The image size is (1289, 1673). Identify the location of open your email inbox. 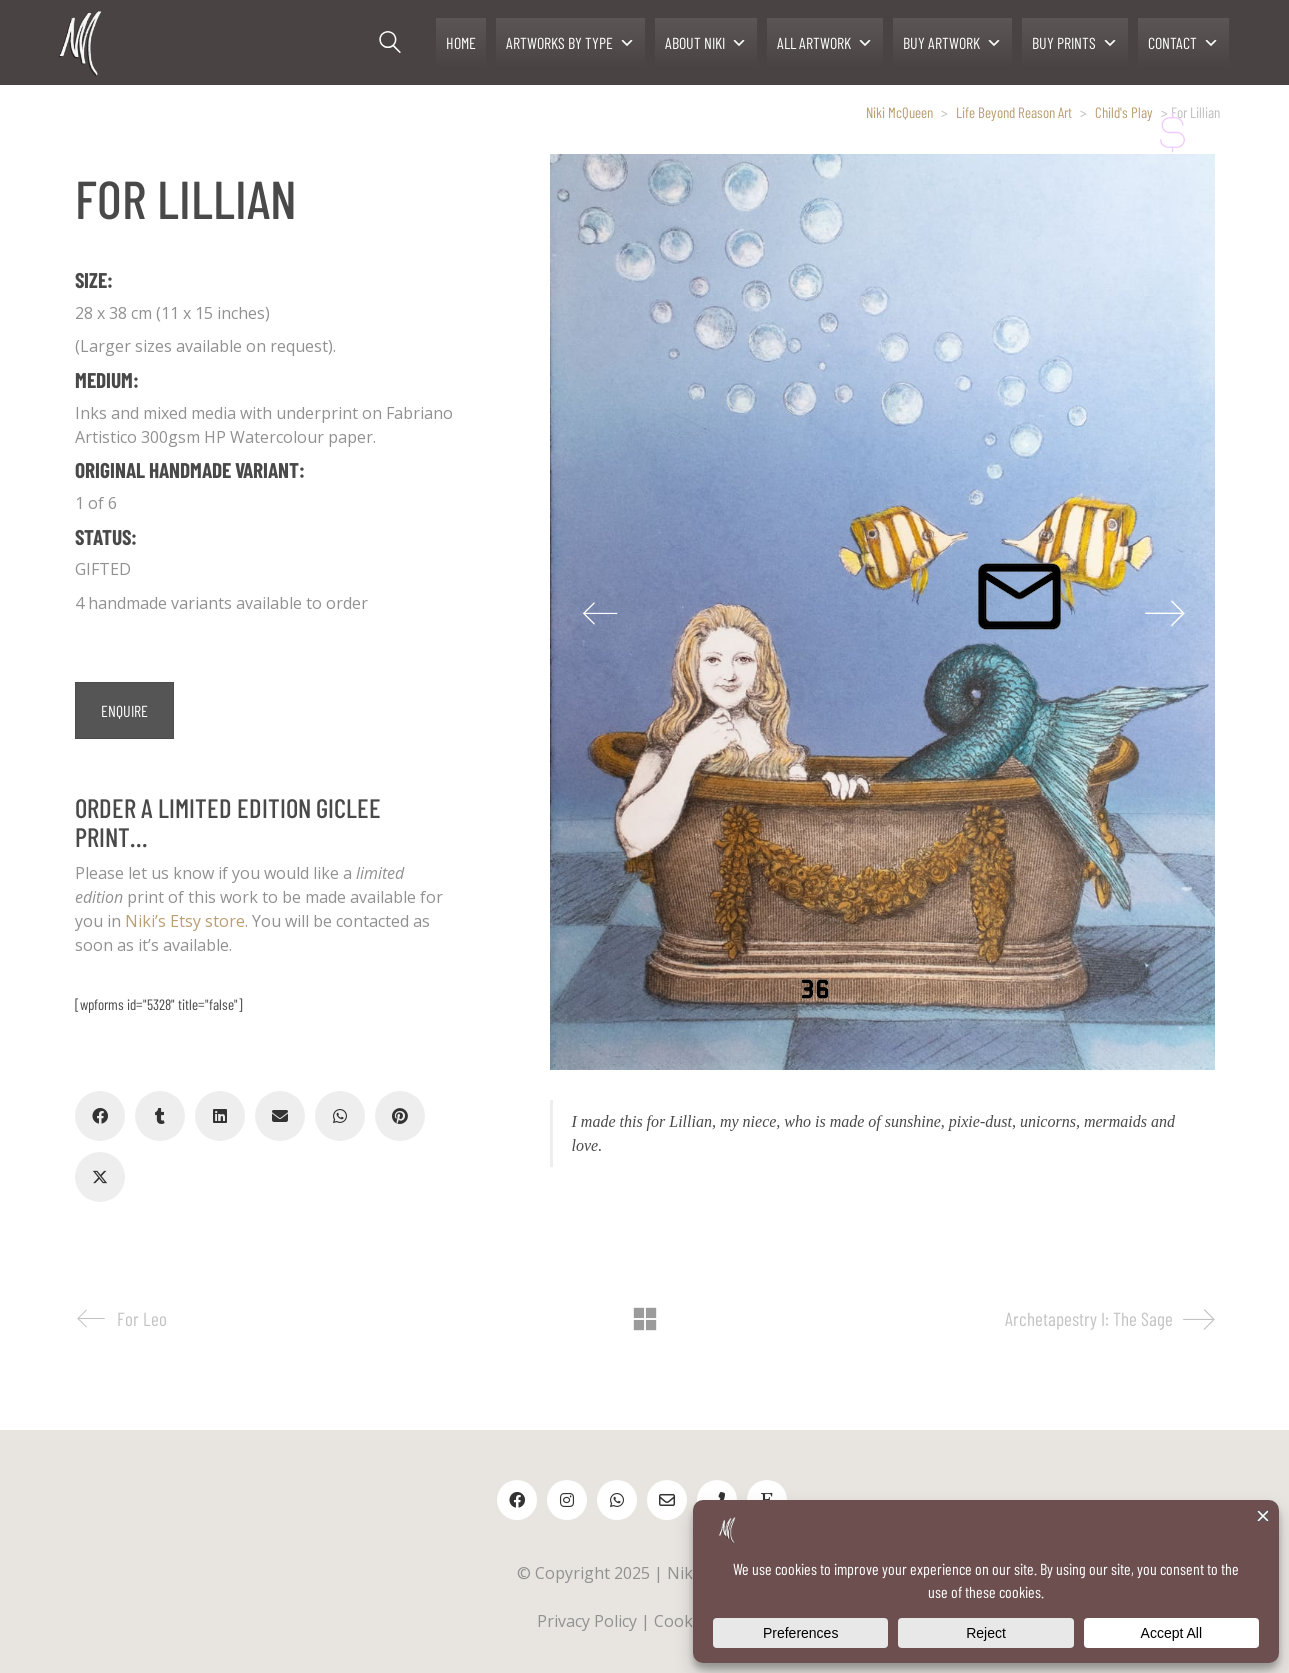
(1019, 596).